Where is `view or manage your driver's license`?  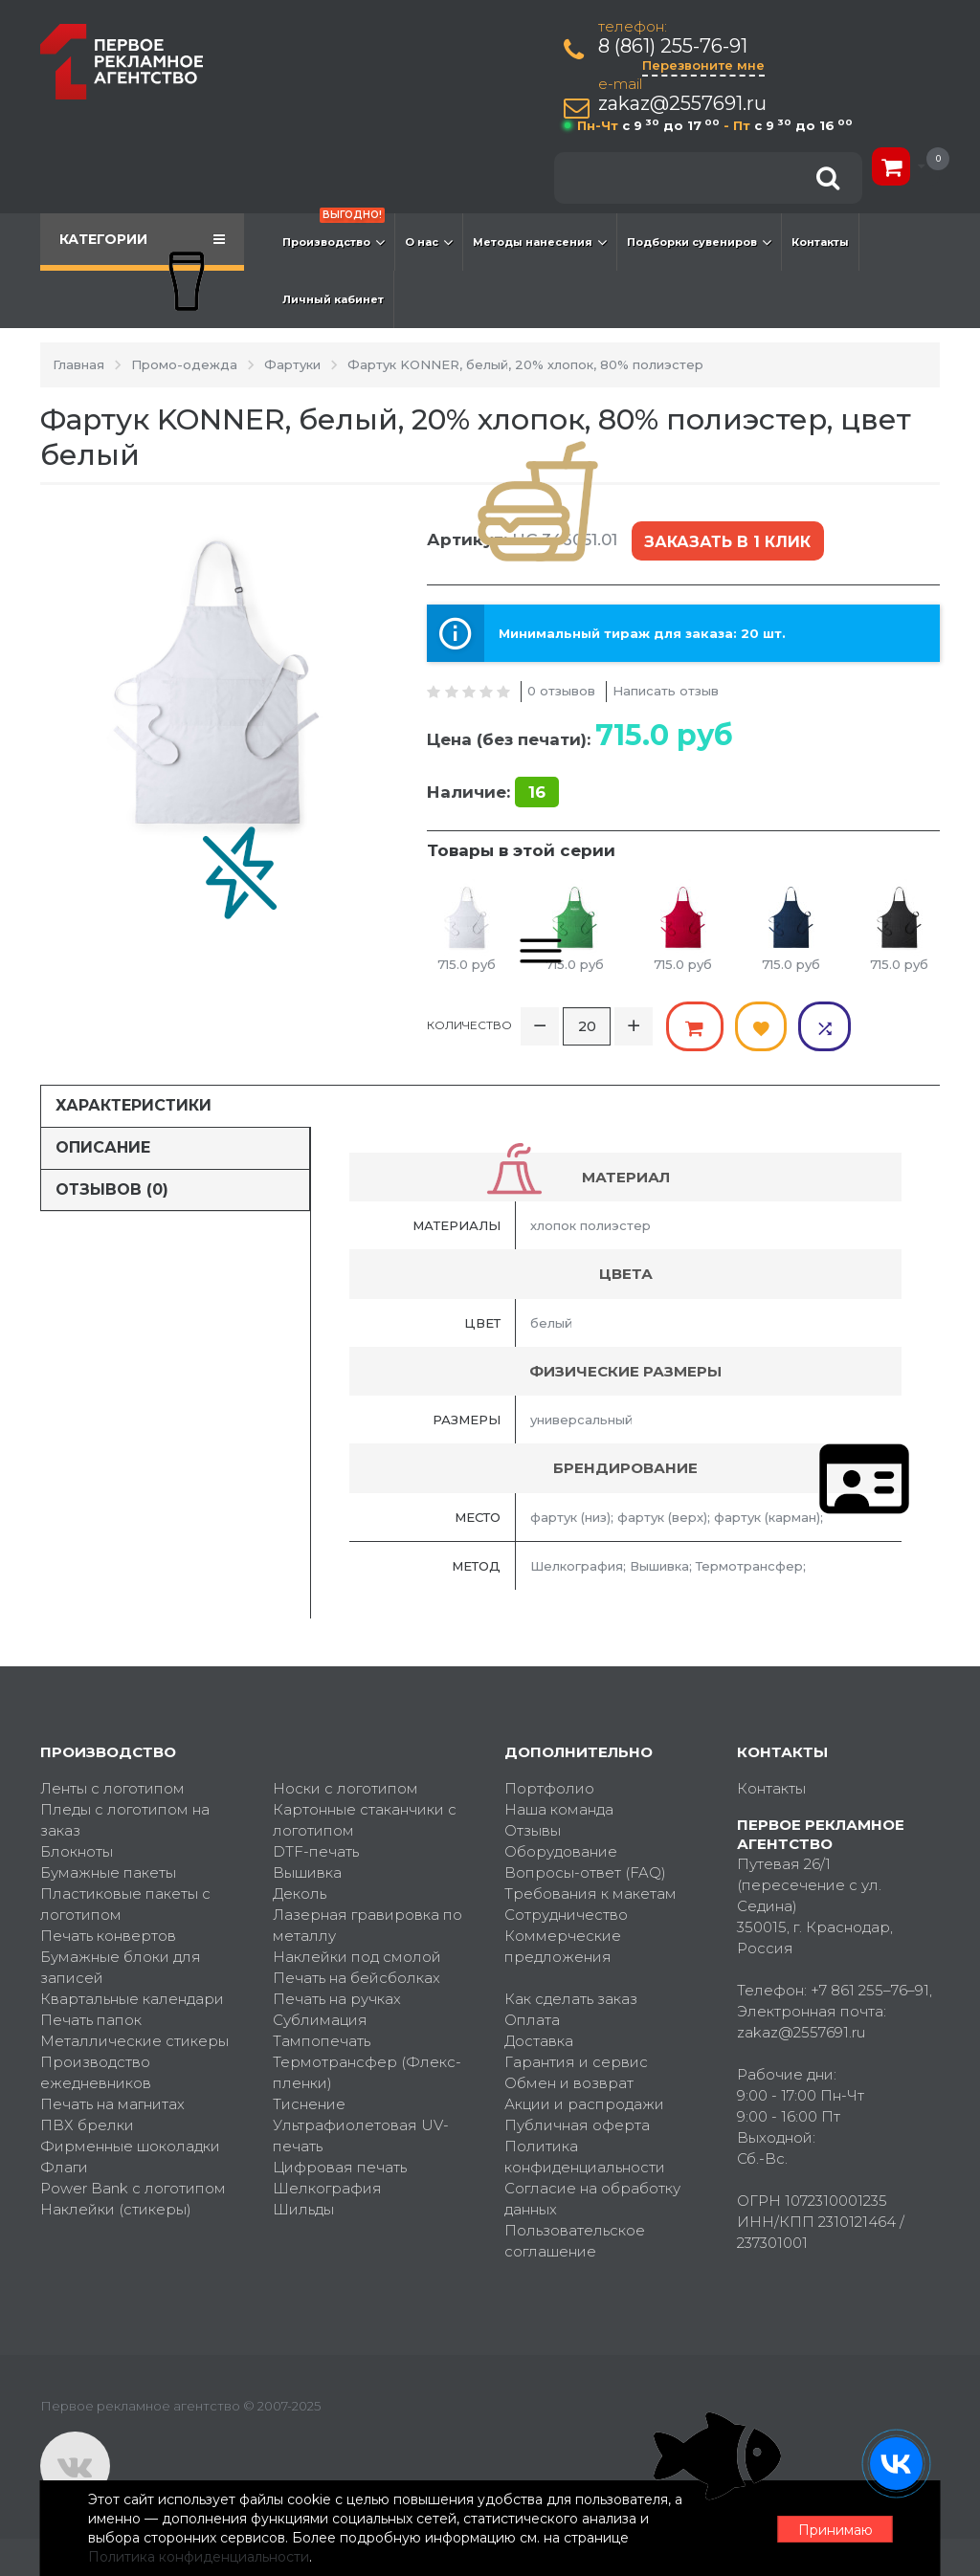 view or manage your driver's license is located at coordinates (864, 1479).